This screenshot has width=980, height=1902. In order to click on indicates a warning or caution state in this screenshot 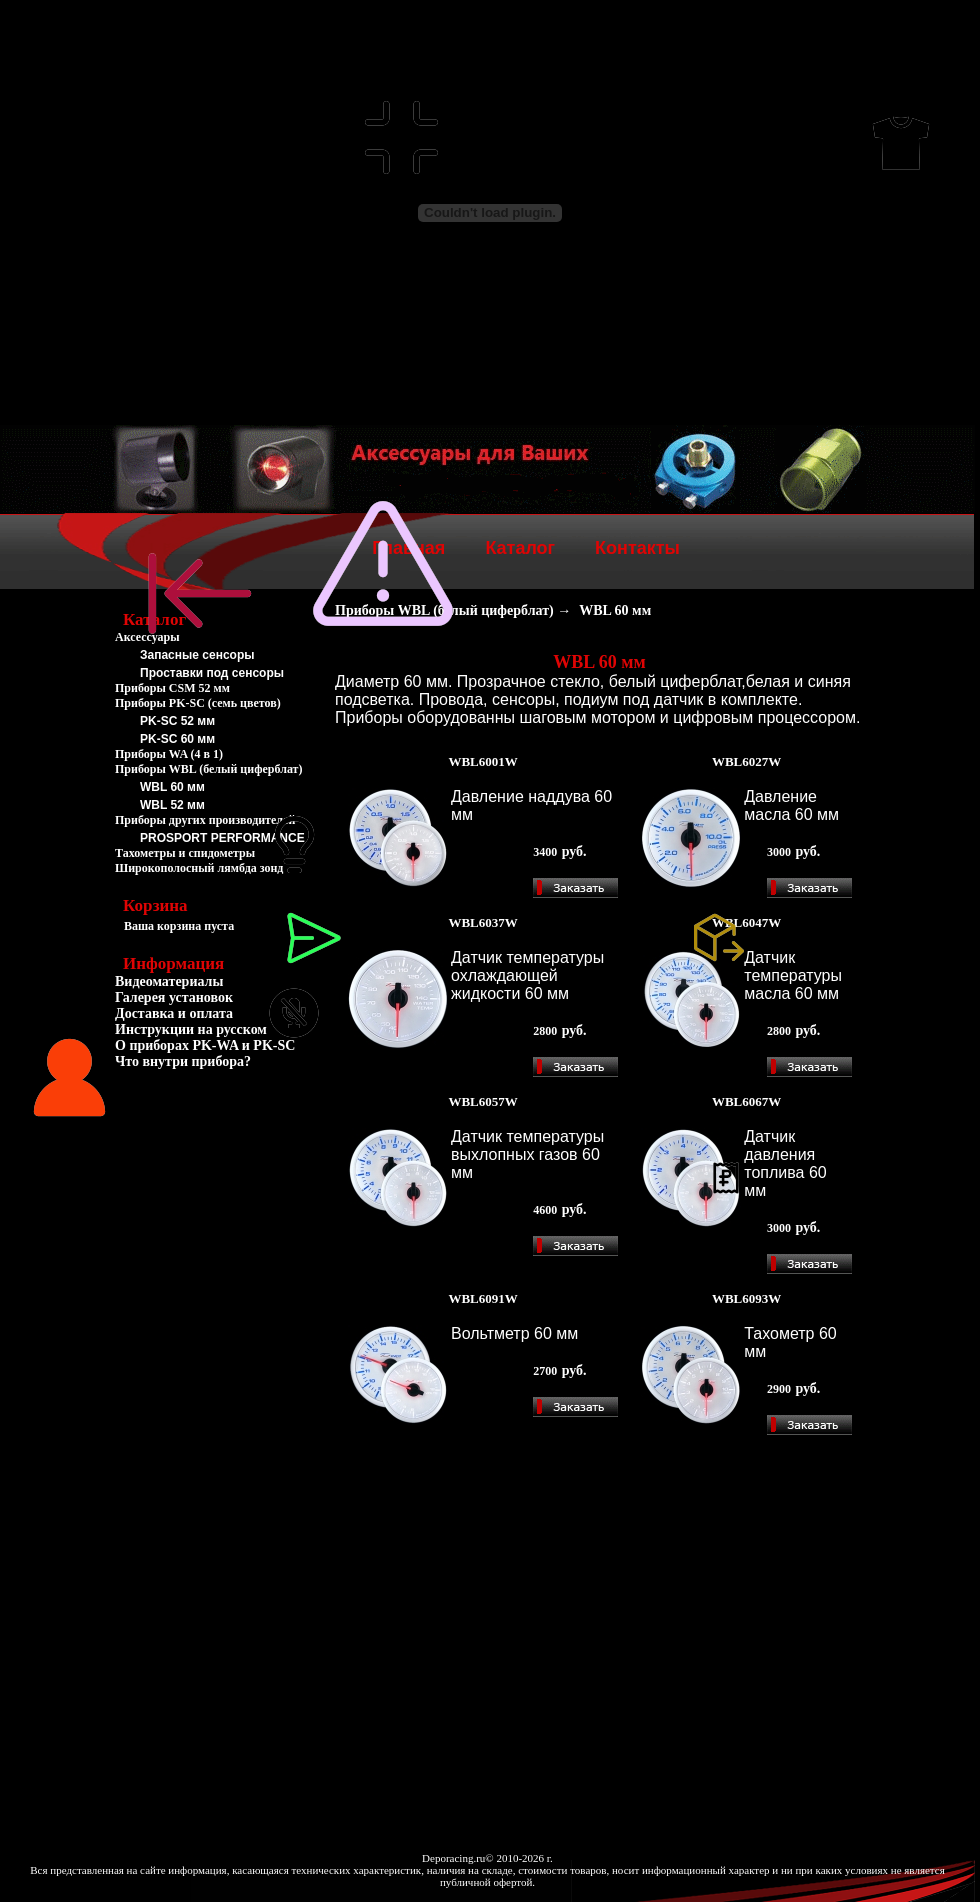, I will do `click(383, 562)`.